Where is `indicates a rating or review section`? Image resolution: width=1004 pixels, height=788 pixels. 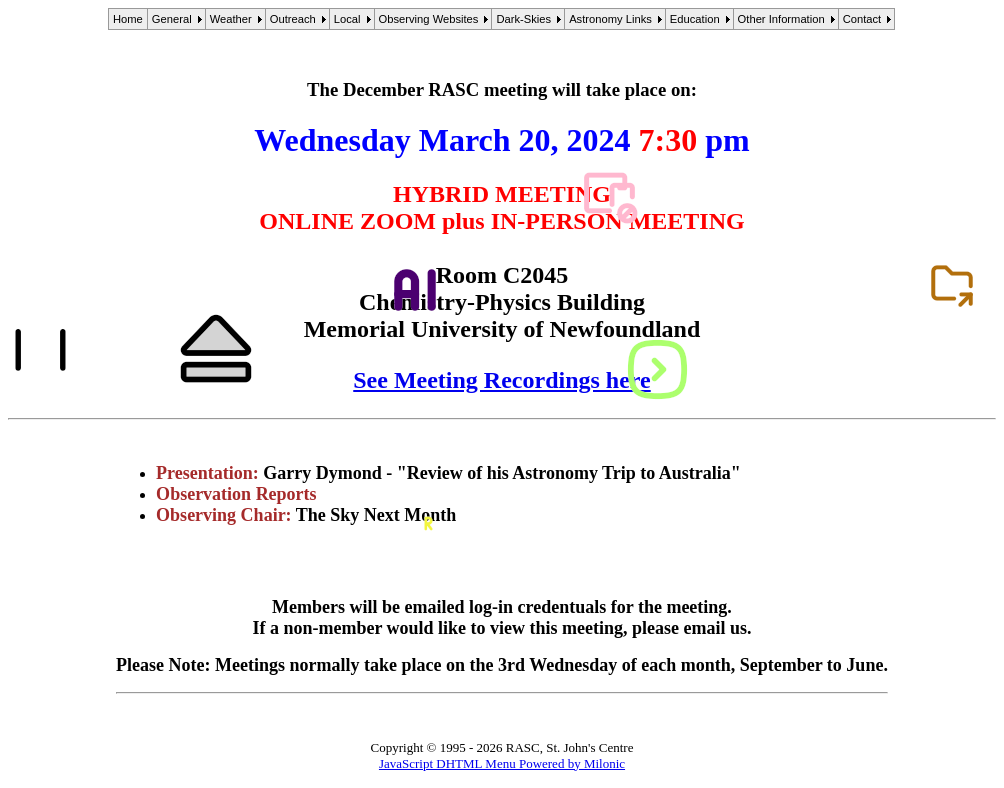 indicates a rating or review section is located at coordinates (428, 523).